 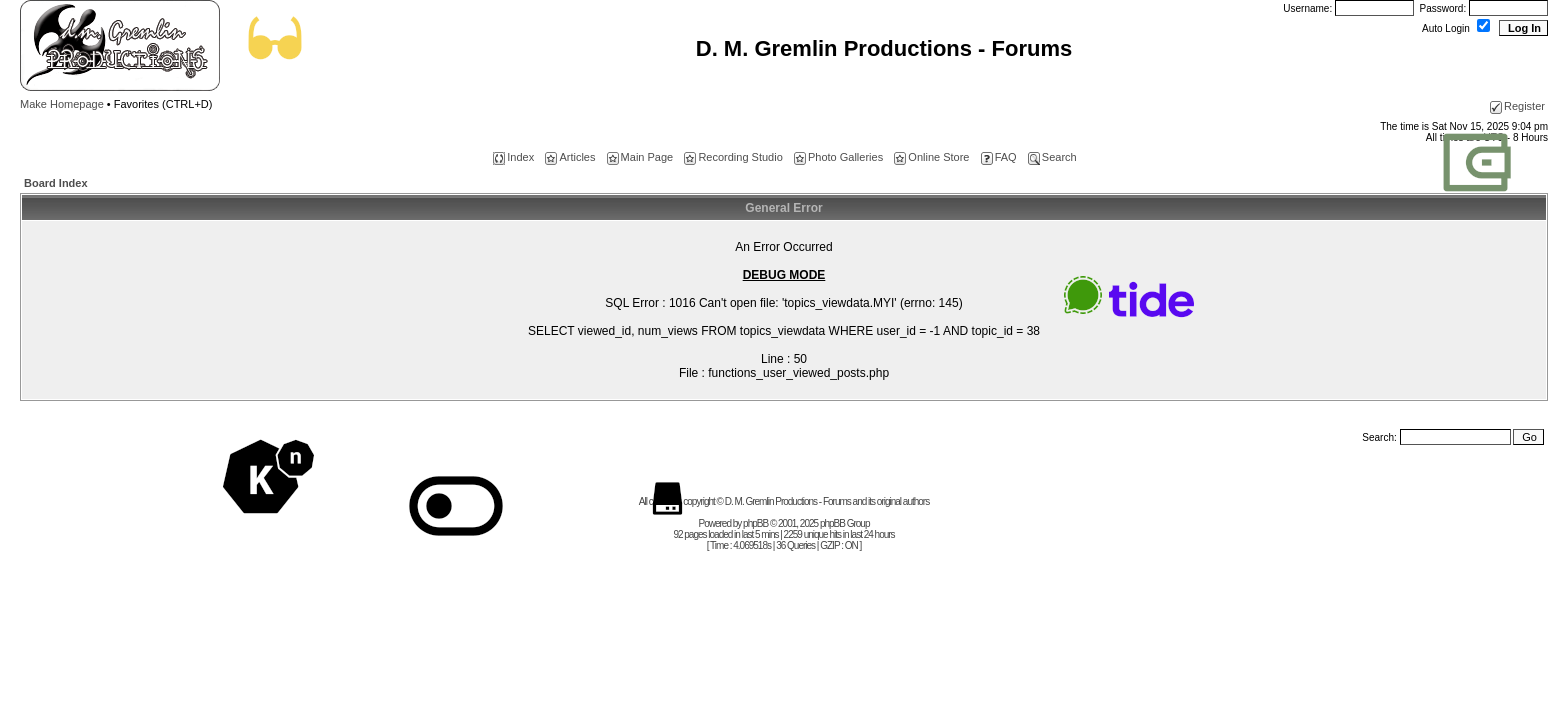 What do you see at coordinates (1151, 299) in the screenshot?
I see `open the Tide banking app` at bounding box center [1151, 299].